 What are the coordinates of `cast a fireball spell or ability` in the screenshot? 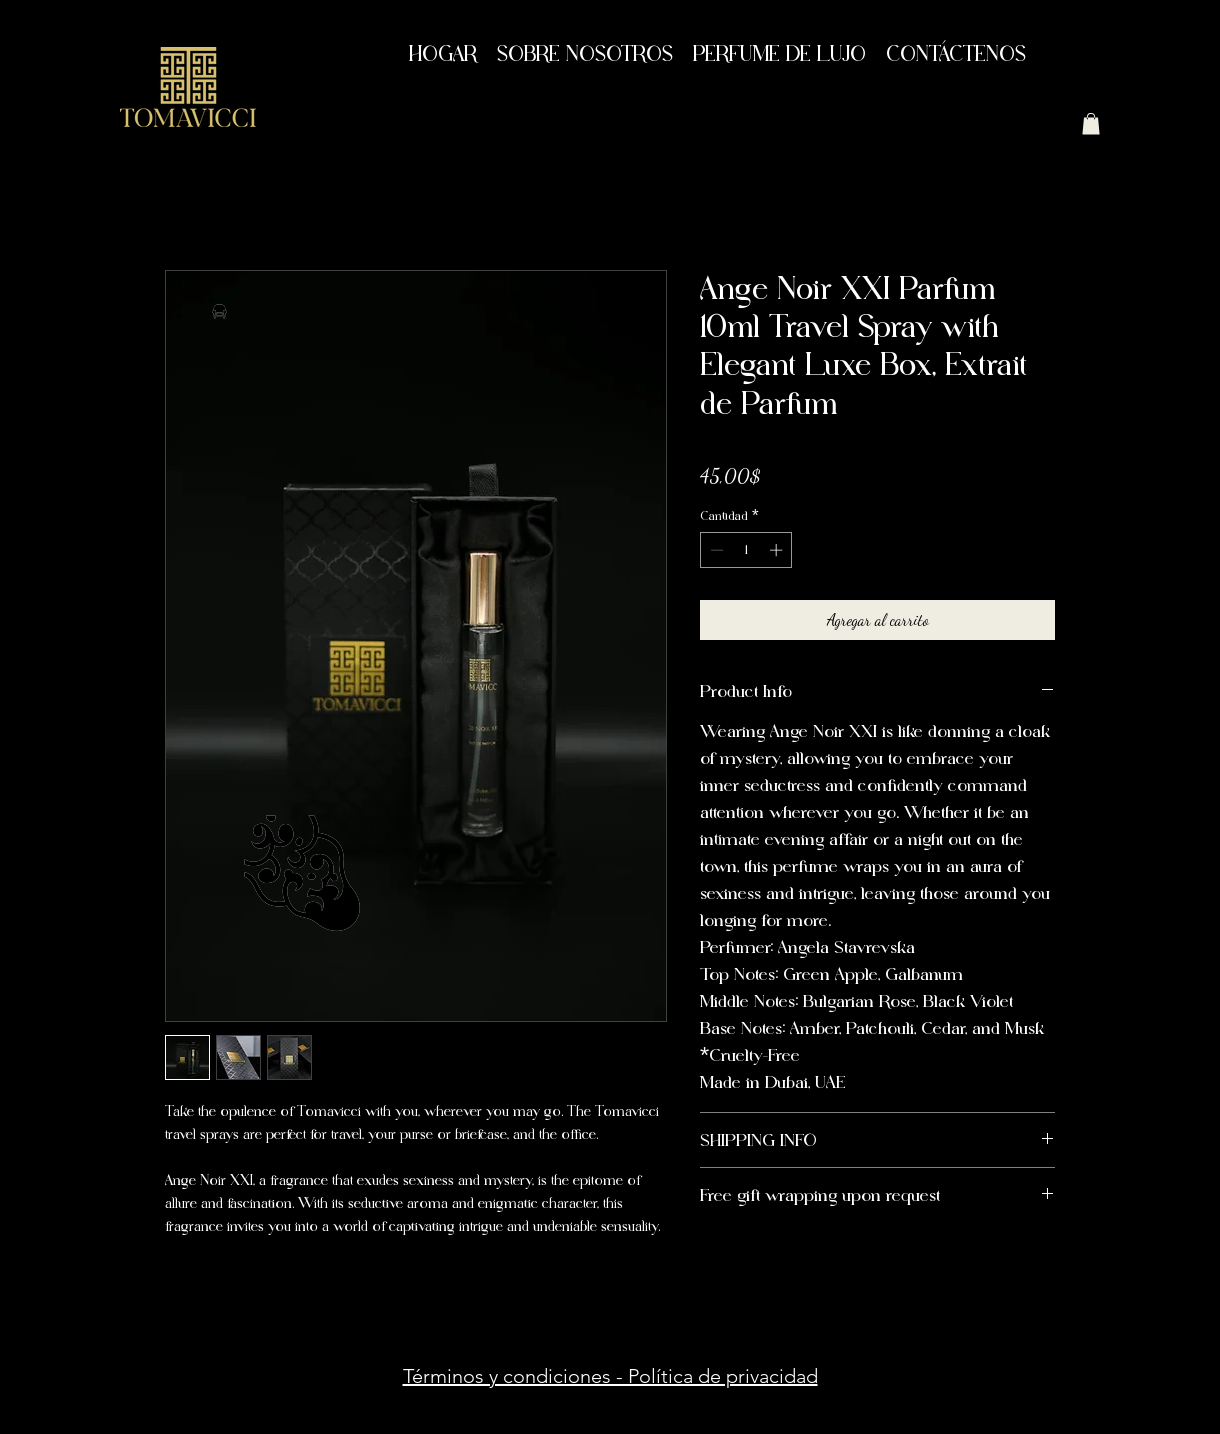 It's located at (302, 873).